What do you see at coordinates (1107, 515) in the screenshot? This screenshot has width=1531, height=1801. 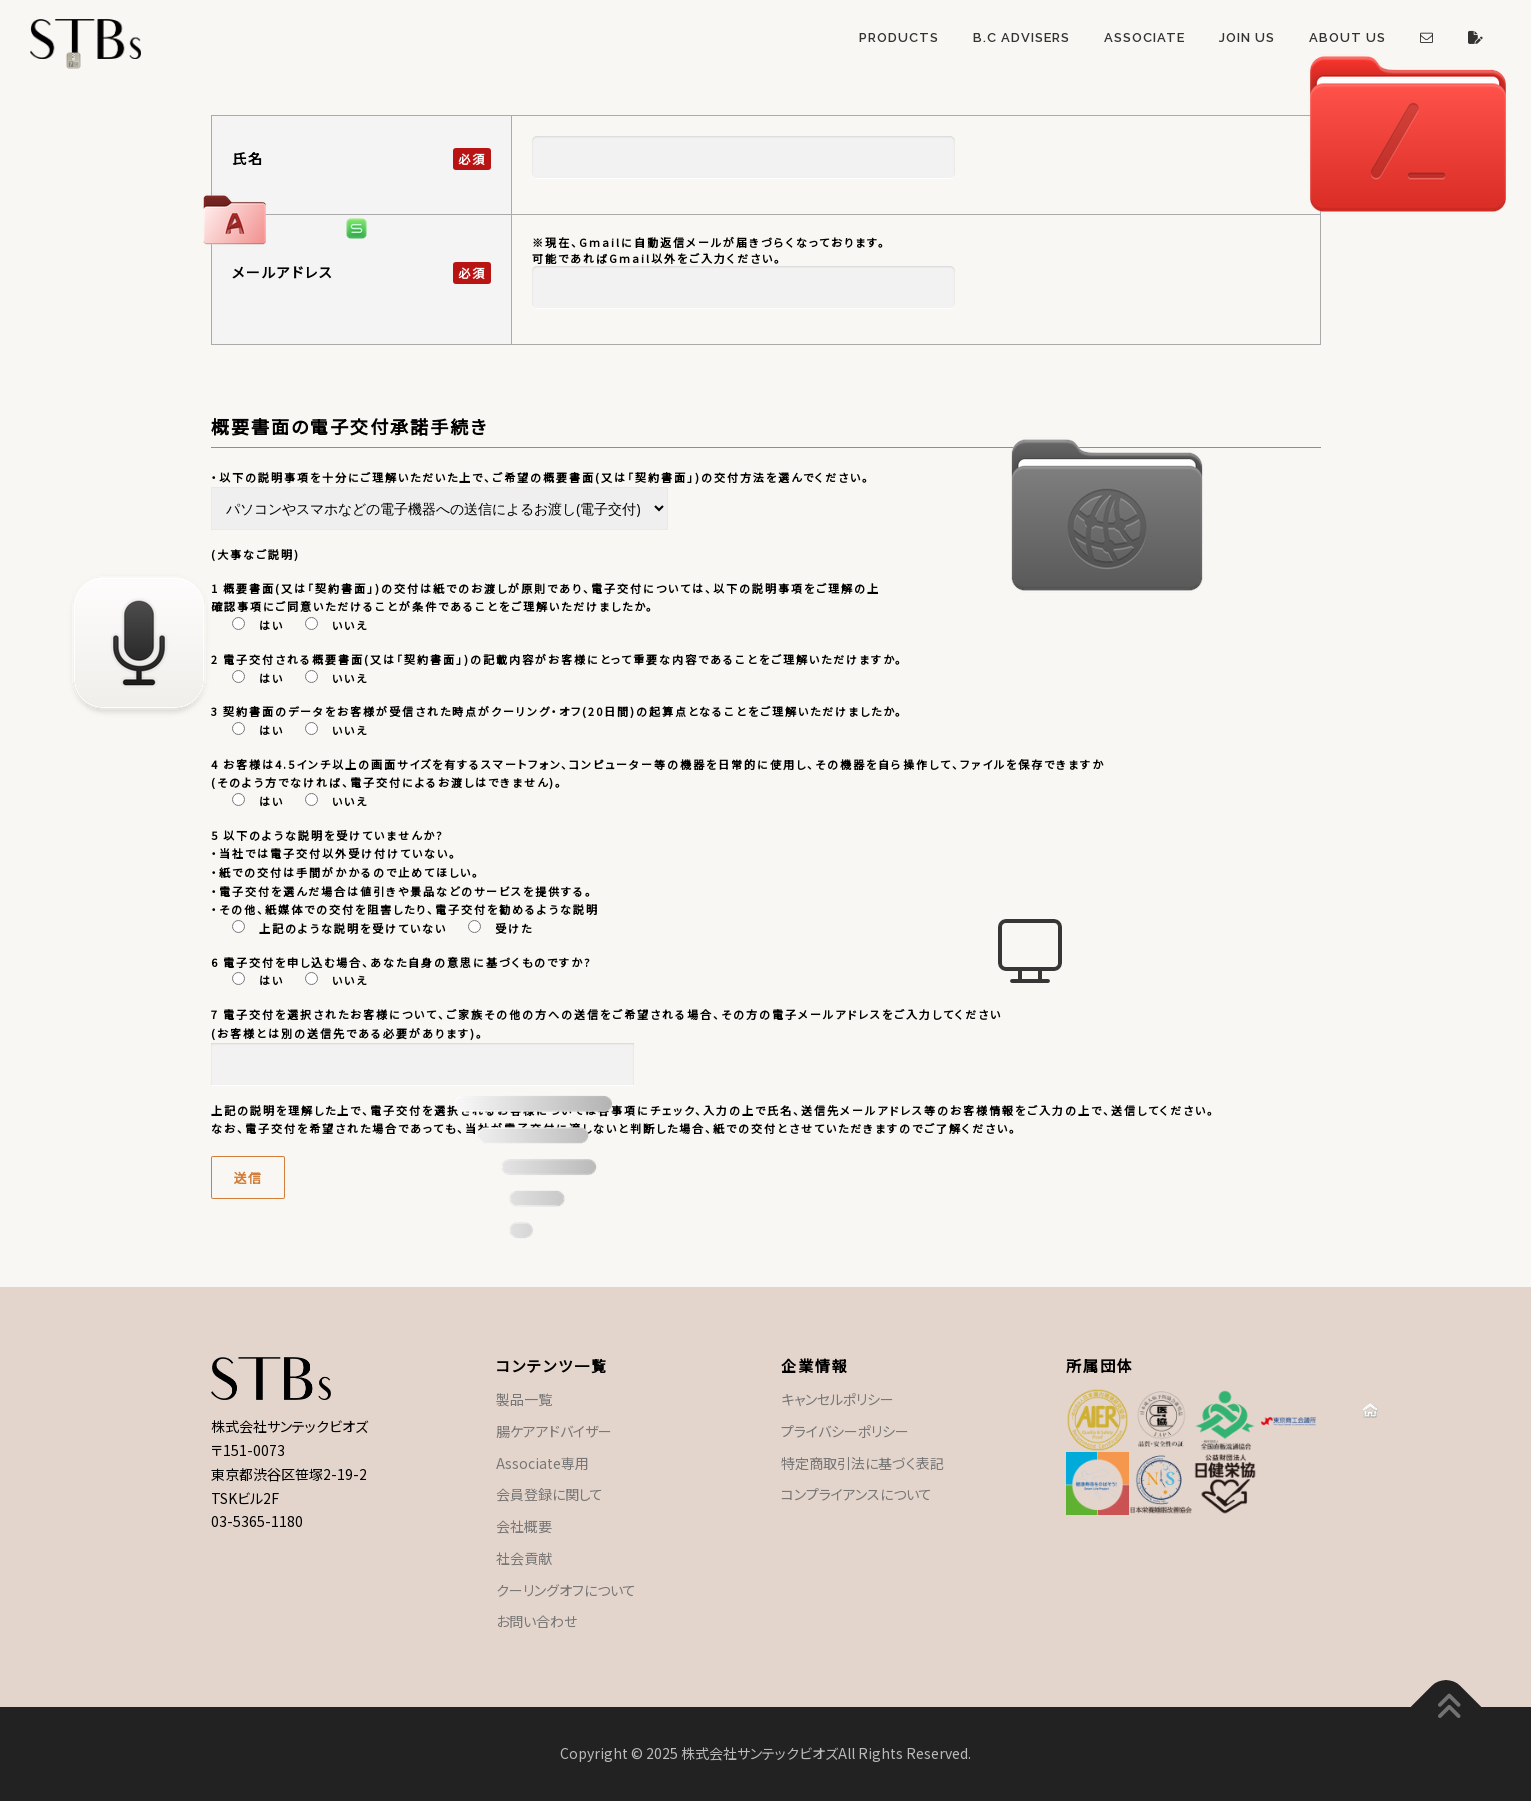 I see `folder containing html or web files` at bounding box center [1107, 515].